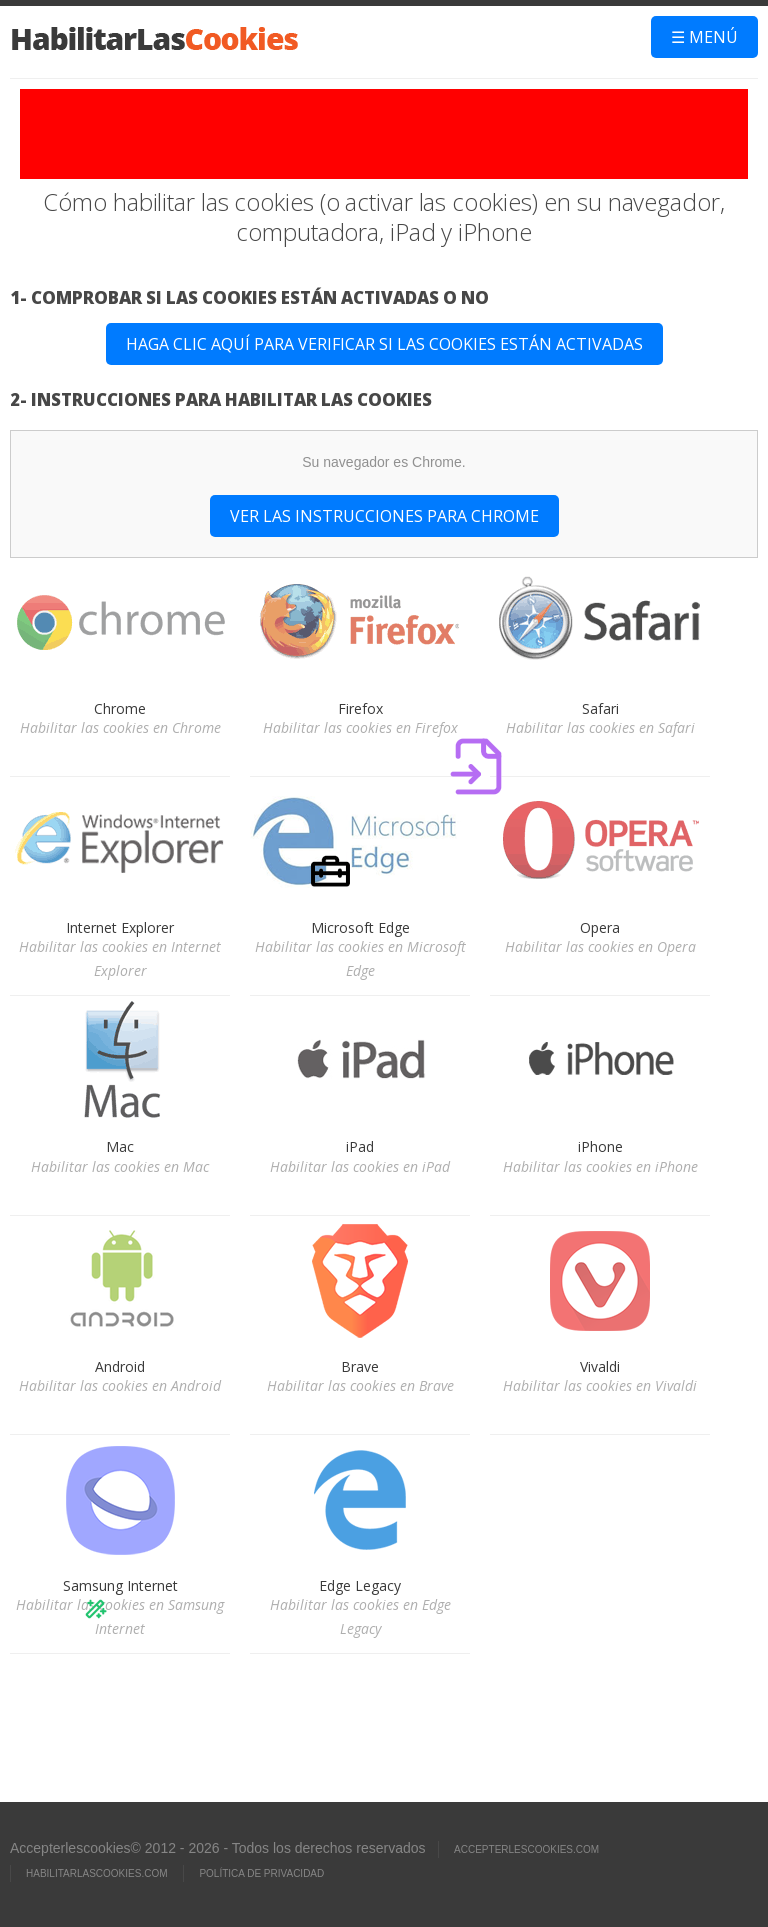  I want to click on apply auto-enhance or smart adjustments, so click(95, 1609).